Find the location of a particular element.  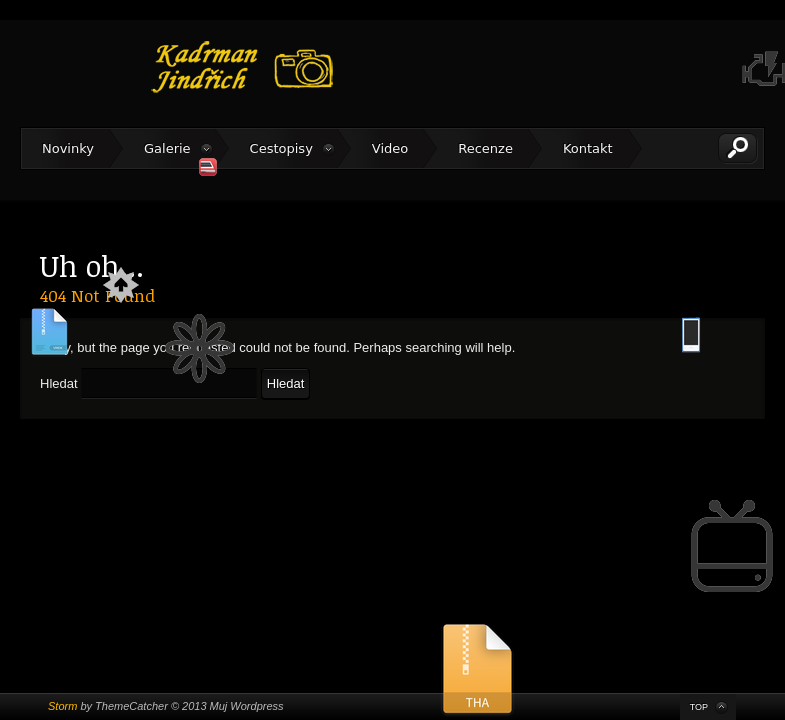

a VirtualBox virtual machine disk file is located at coordinates (49, 332).